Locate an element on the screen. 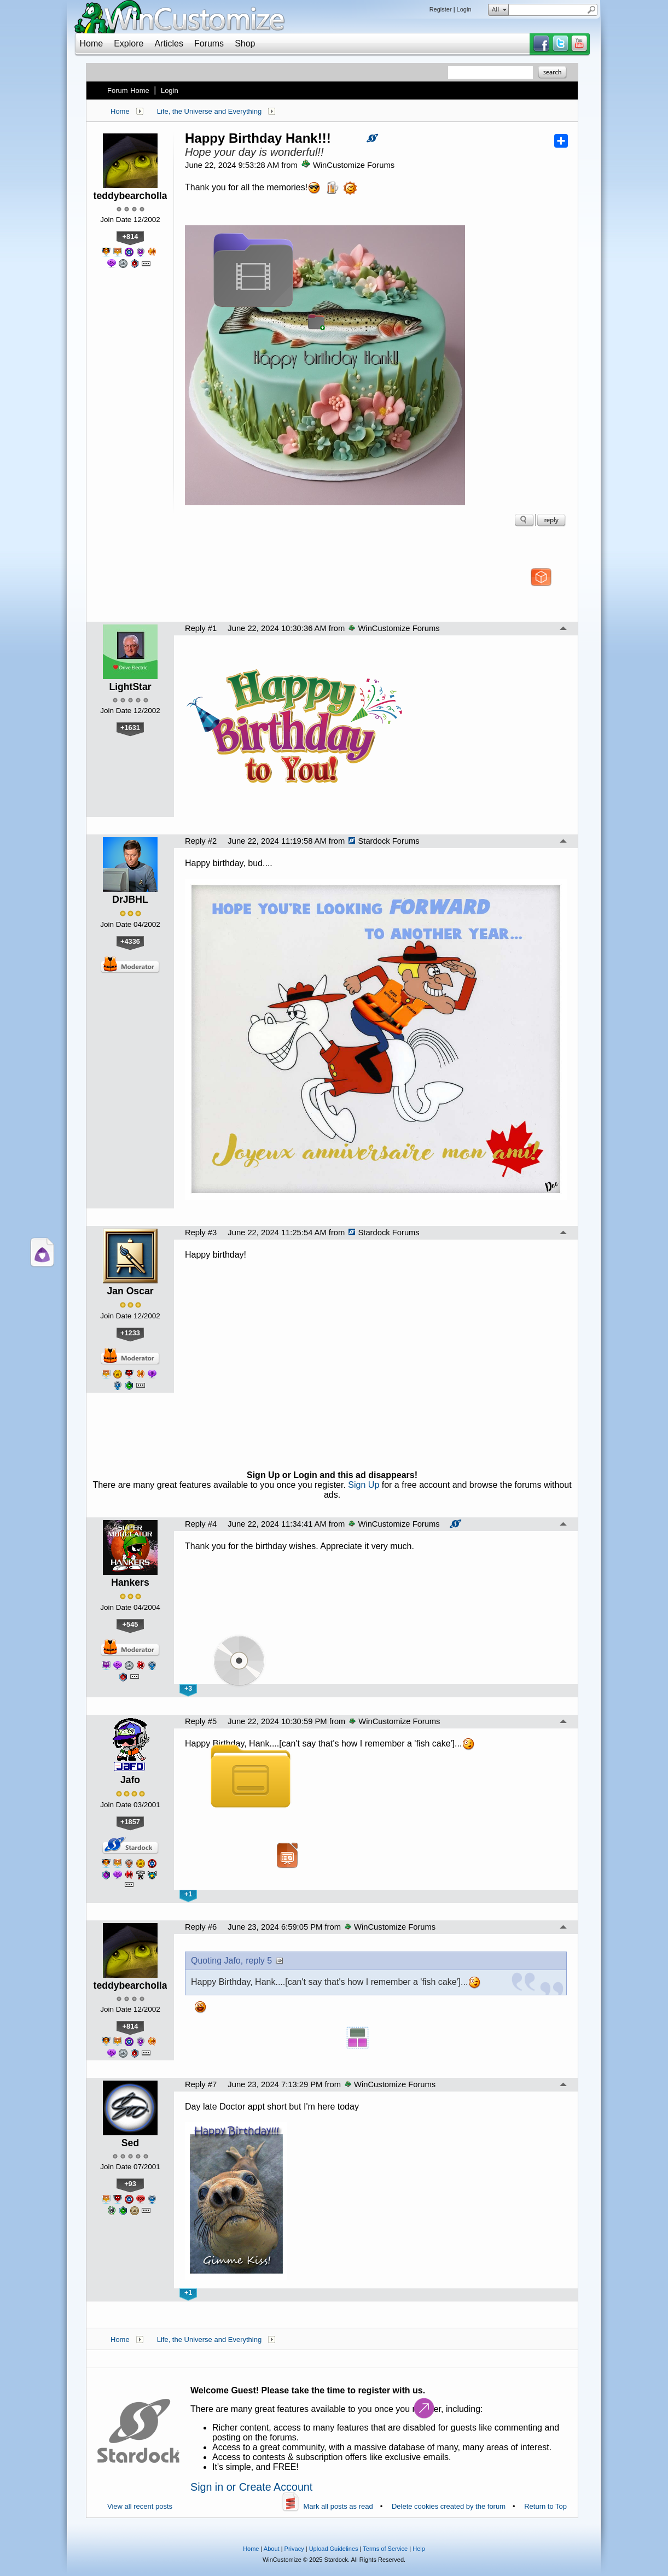 Image resolution: width=668 pixels, height=2576 pixels. select all items in the current view is located at coordinates (357, 2037).